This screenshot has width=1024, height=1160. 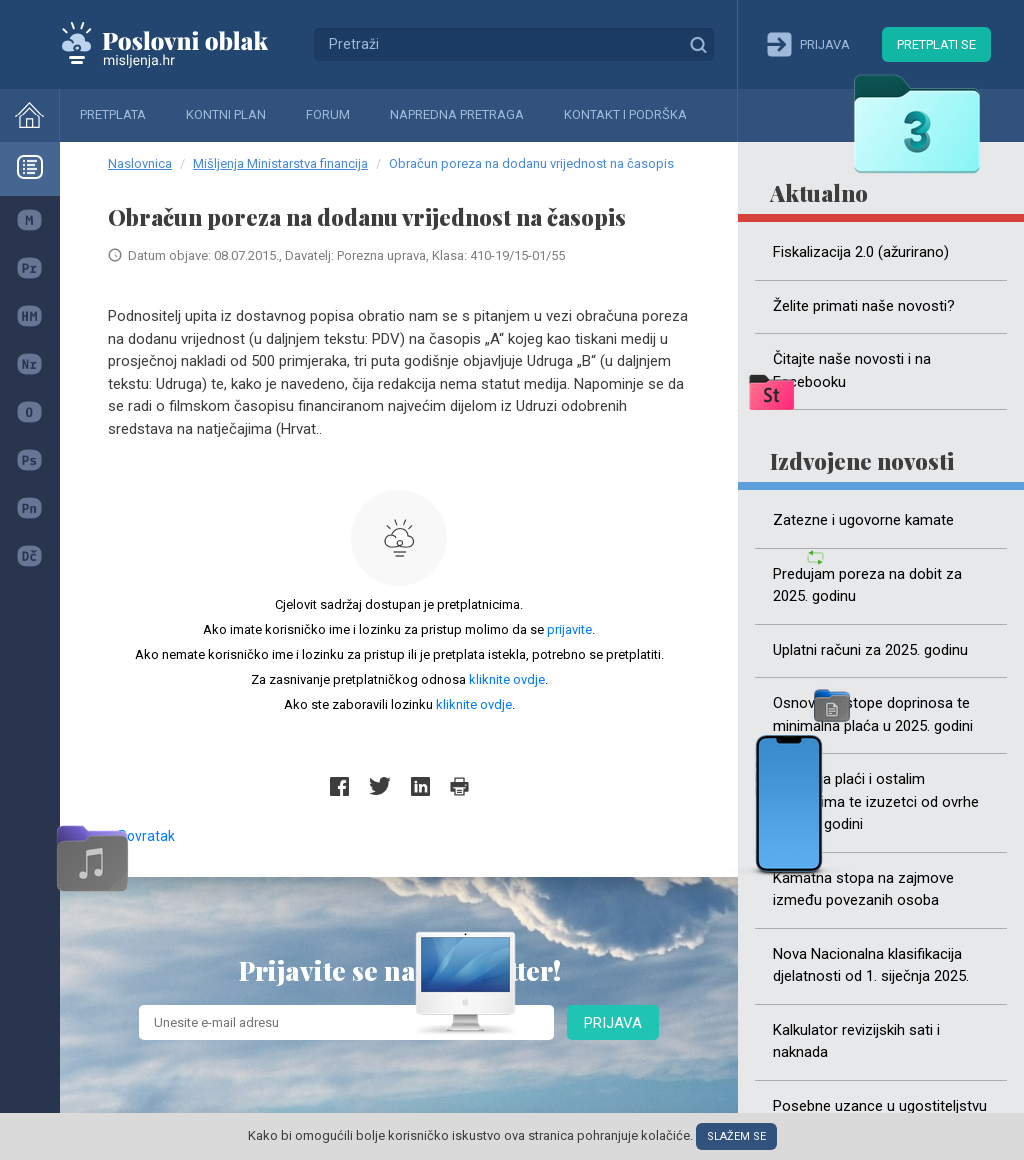 What do you see at coordinates (815, 557) in the screenshot?
I see `sync or refresh mail messages` at bounding box center [815, 557].